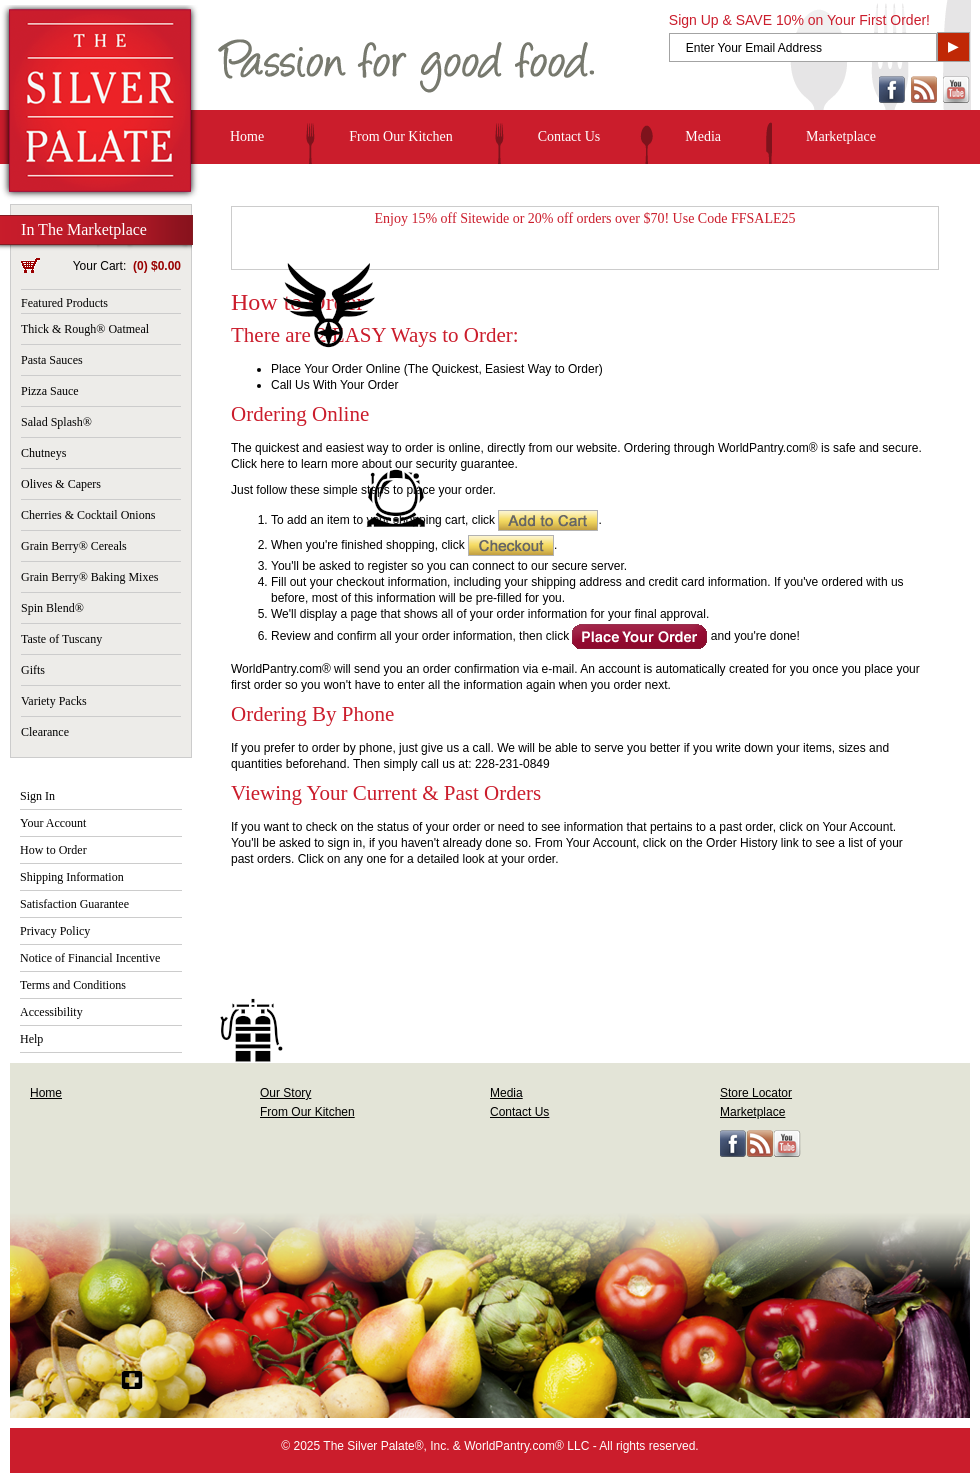  Describe the element at coordinates (329, 306) in the screenshot. I see `faction or guild emblem in a game interface` at that location.